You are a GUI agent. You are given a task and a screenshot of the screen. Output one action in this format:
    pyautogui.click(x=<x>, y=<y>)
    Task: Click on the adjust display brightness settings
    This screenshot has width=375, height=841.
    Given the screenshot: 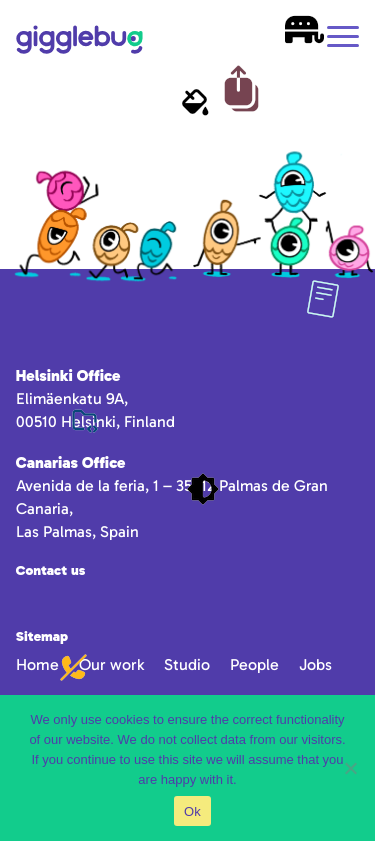 What is the action you would take?
    pyautogui.click(x=203, y=489)
    